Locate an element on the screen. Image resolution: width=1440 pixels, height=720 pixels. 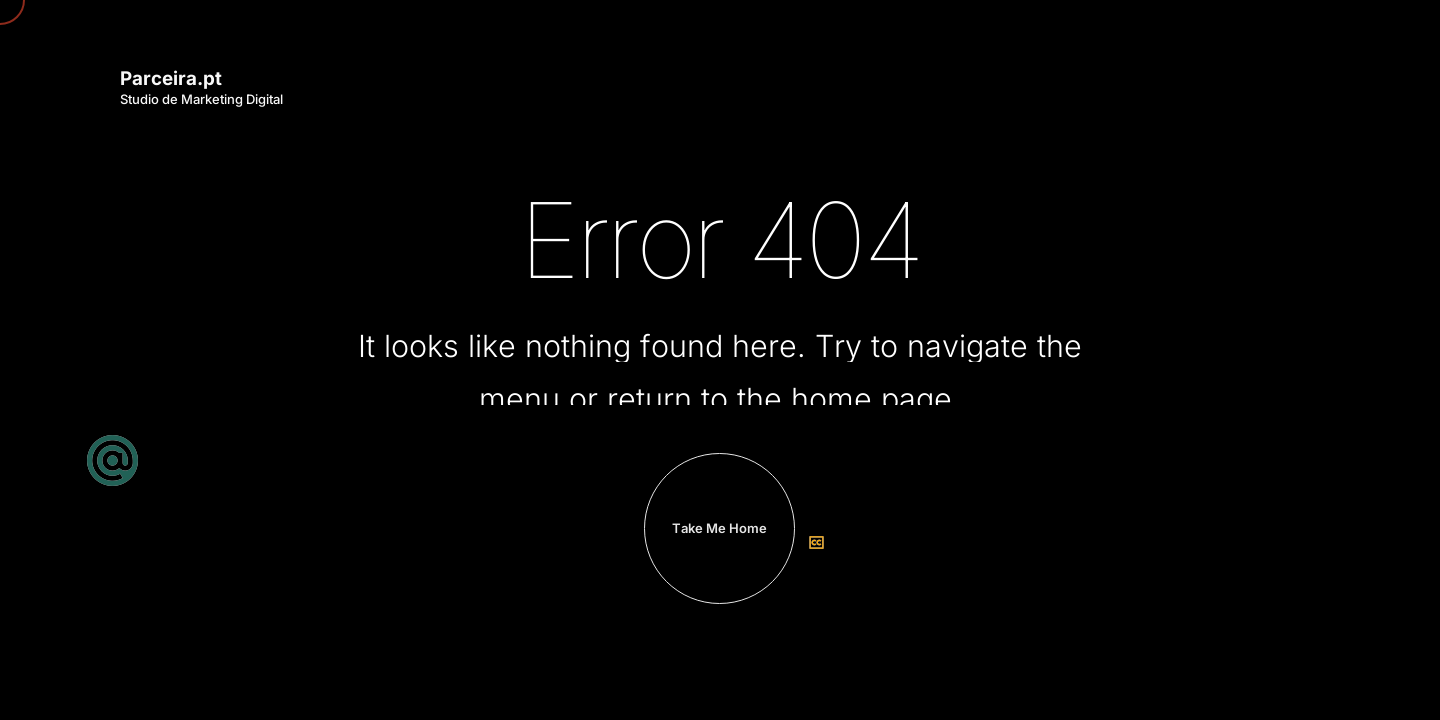
compose a new email is located at coordinates (112, 460).